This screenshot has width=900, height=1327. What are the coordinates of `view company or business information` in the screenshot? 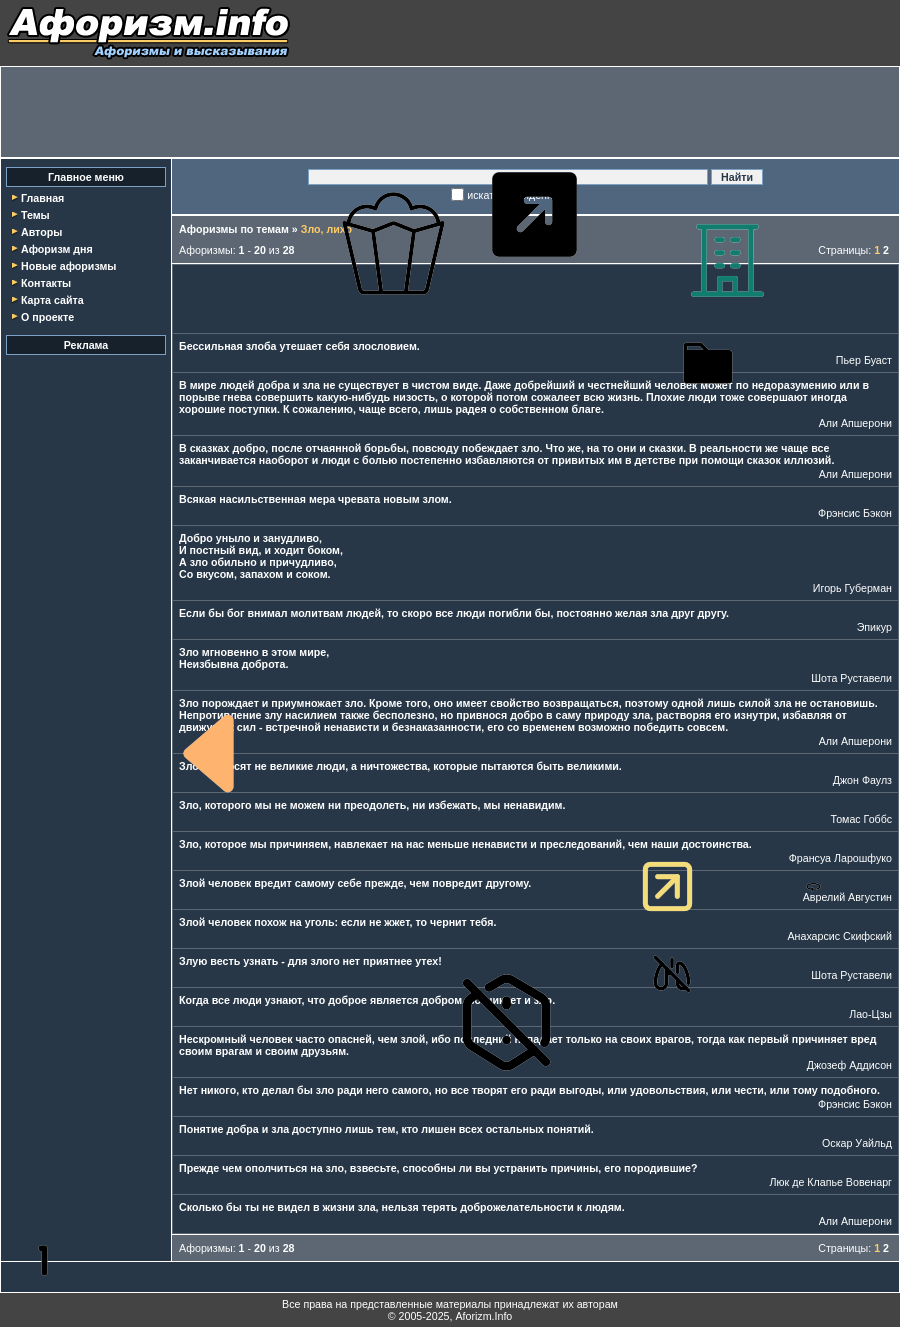 It's located at (727, 260).